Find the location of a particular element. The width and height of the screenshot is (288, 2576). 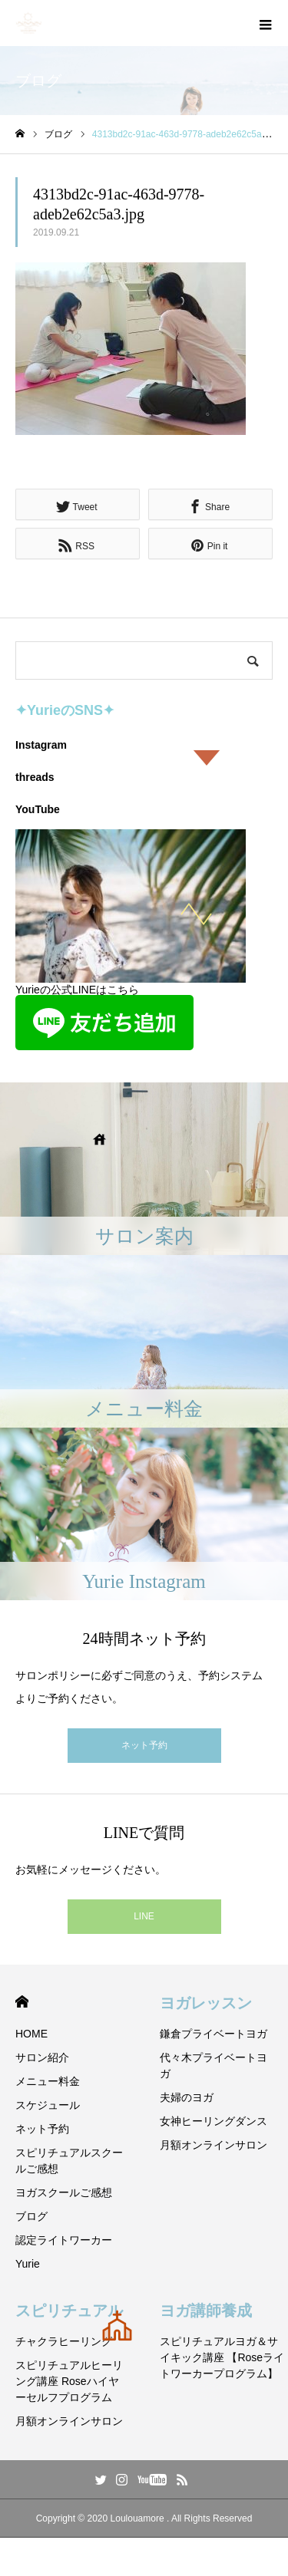

go to home screen is located at coordinates (99, 1139).